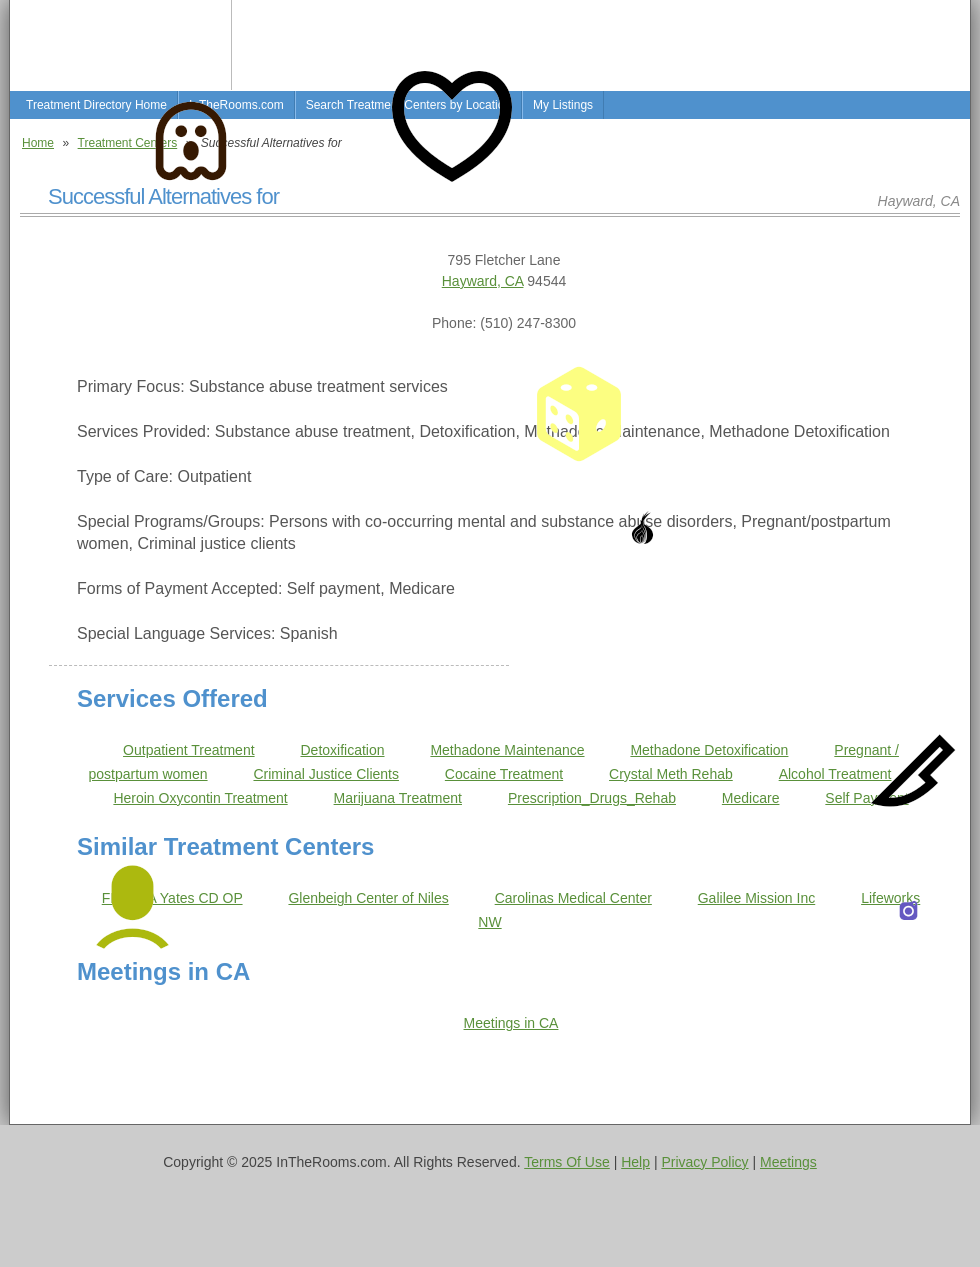 This screenshot has width=980, height=1267. I want to click on add to favorites, so click(452, 125).